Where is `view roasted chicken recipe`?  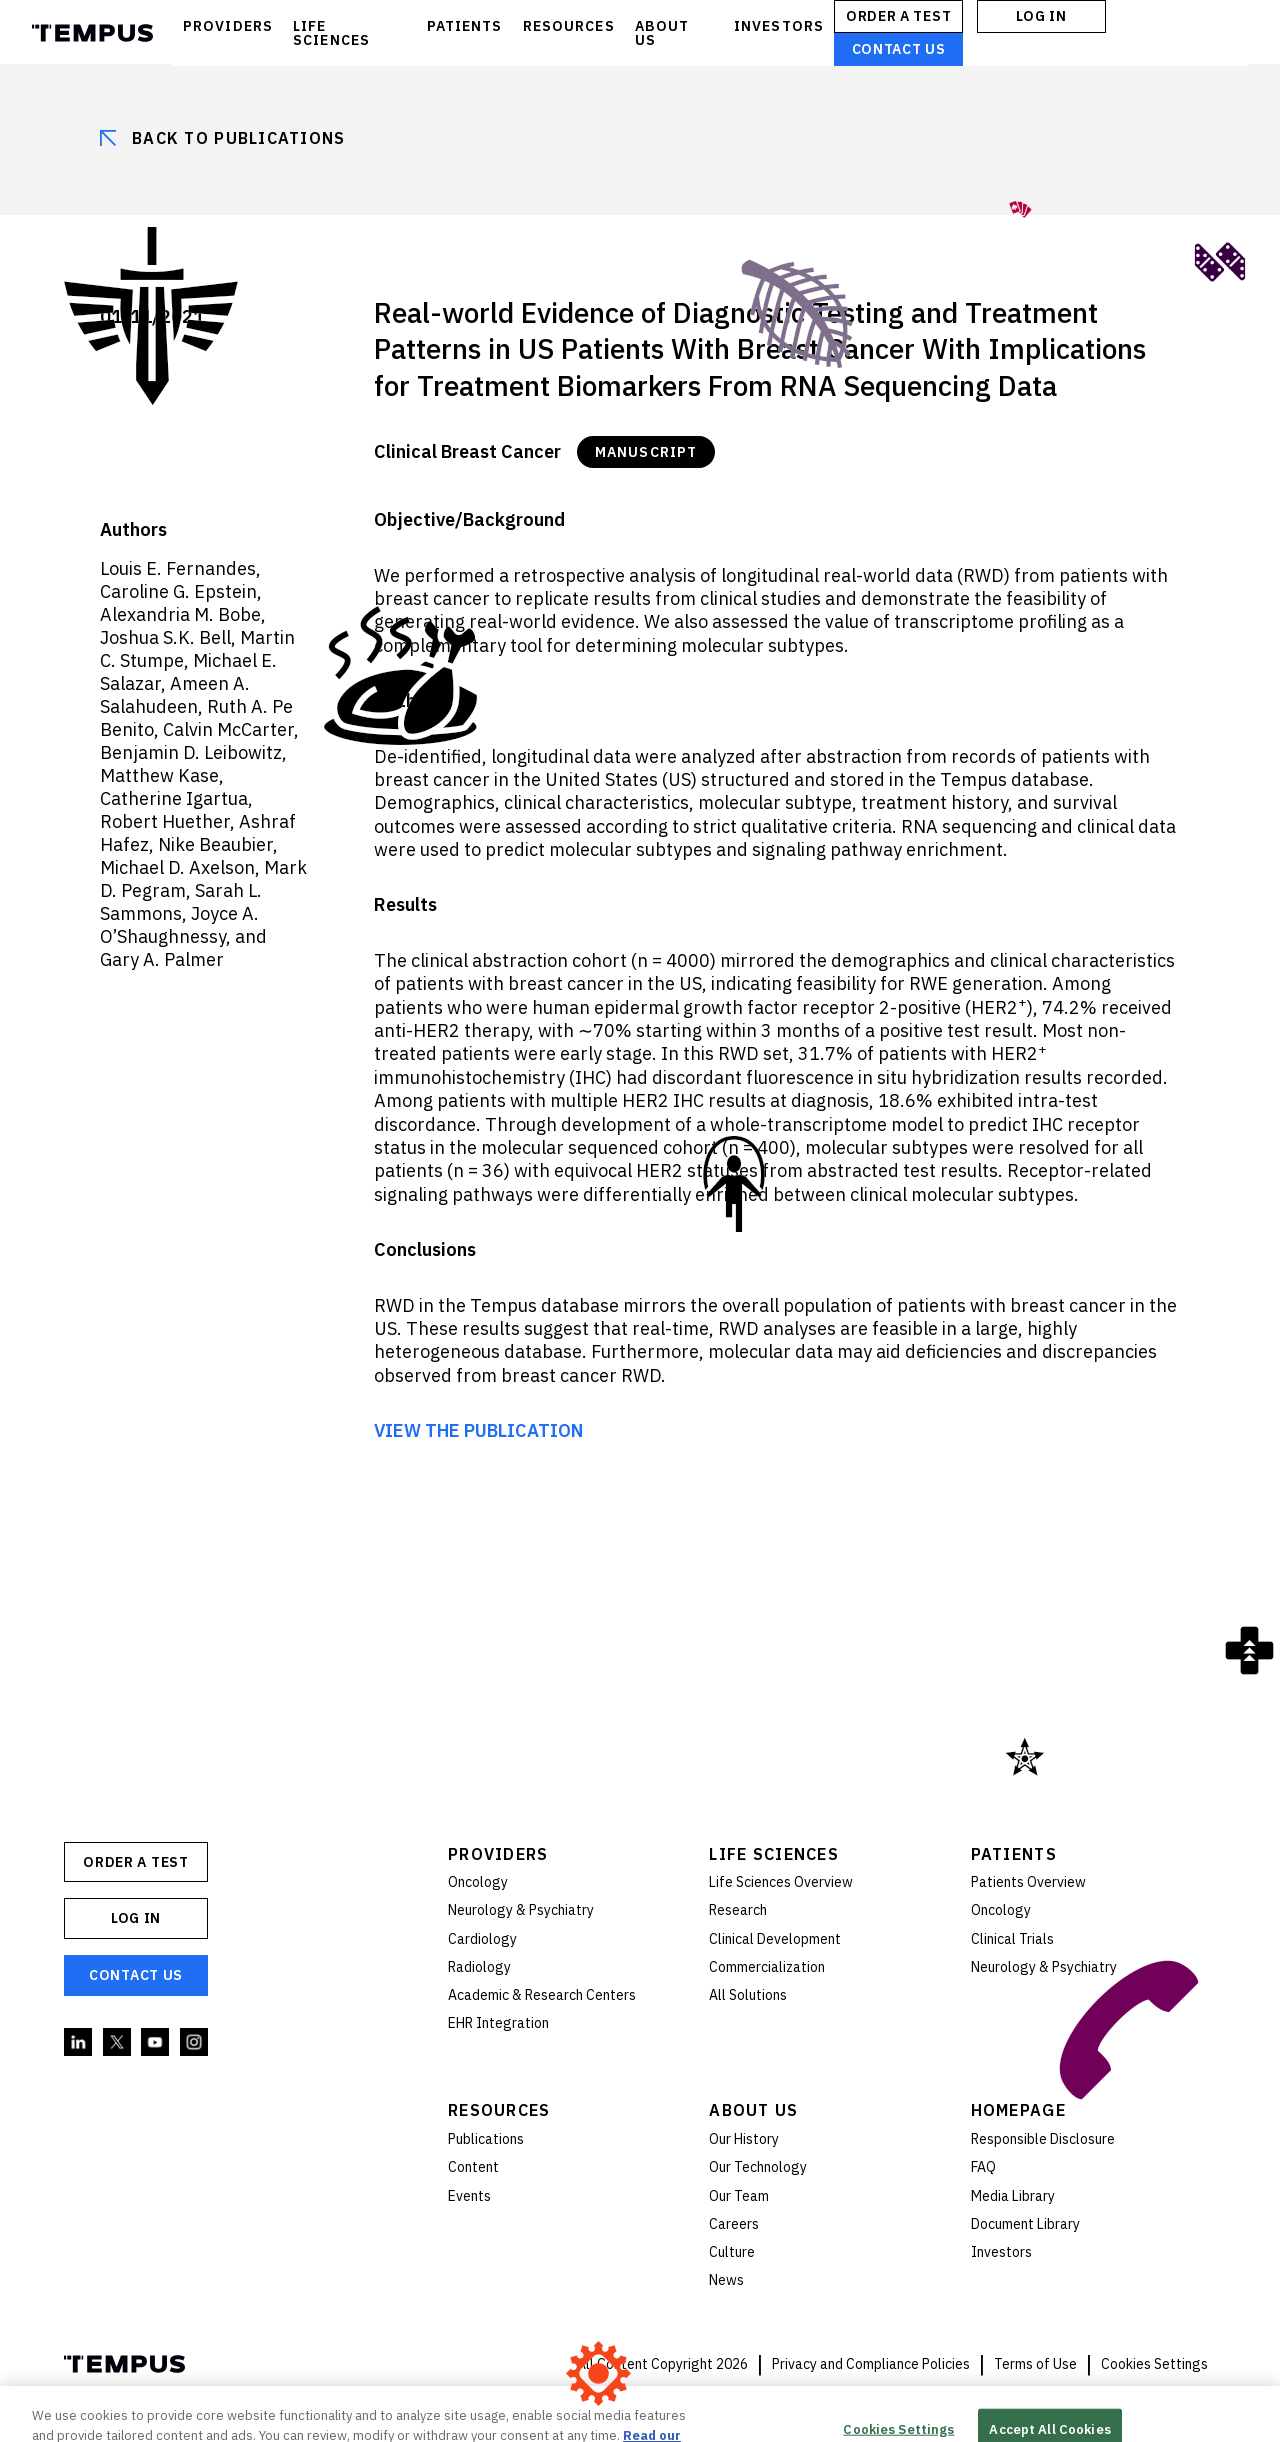
view roasted chicken recipe is located at coordinates (400, 675).